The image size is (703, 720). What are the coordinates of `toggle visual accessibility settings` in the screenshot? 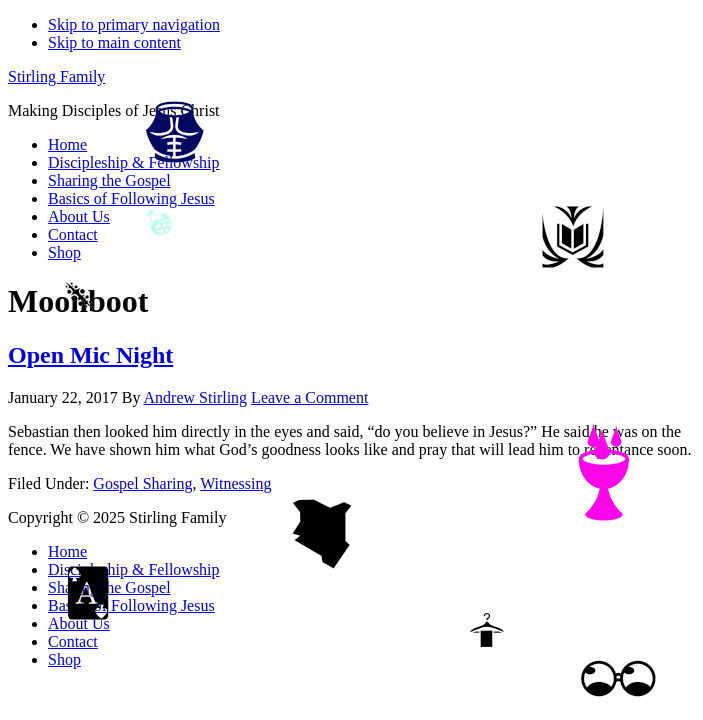 It's located at (619, 677).